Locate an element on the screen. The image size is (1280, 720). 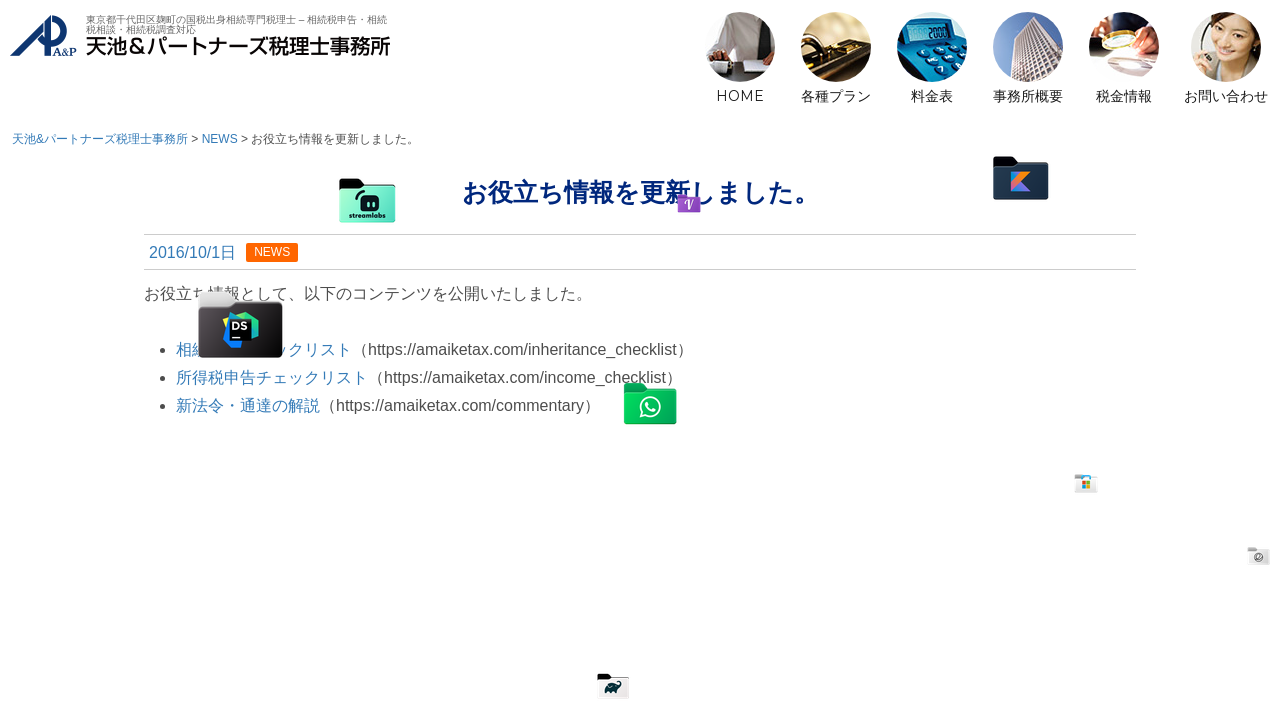
folder containing JetBrains DataSpell project files is located at coordinates (240, 327).